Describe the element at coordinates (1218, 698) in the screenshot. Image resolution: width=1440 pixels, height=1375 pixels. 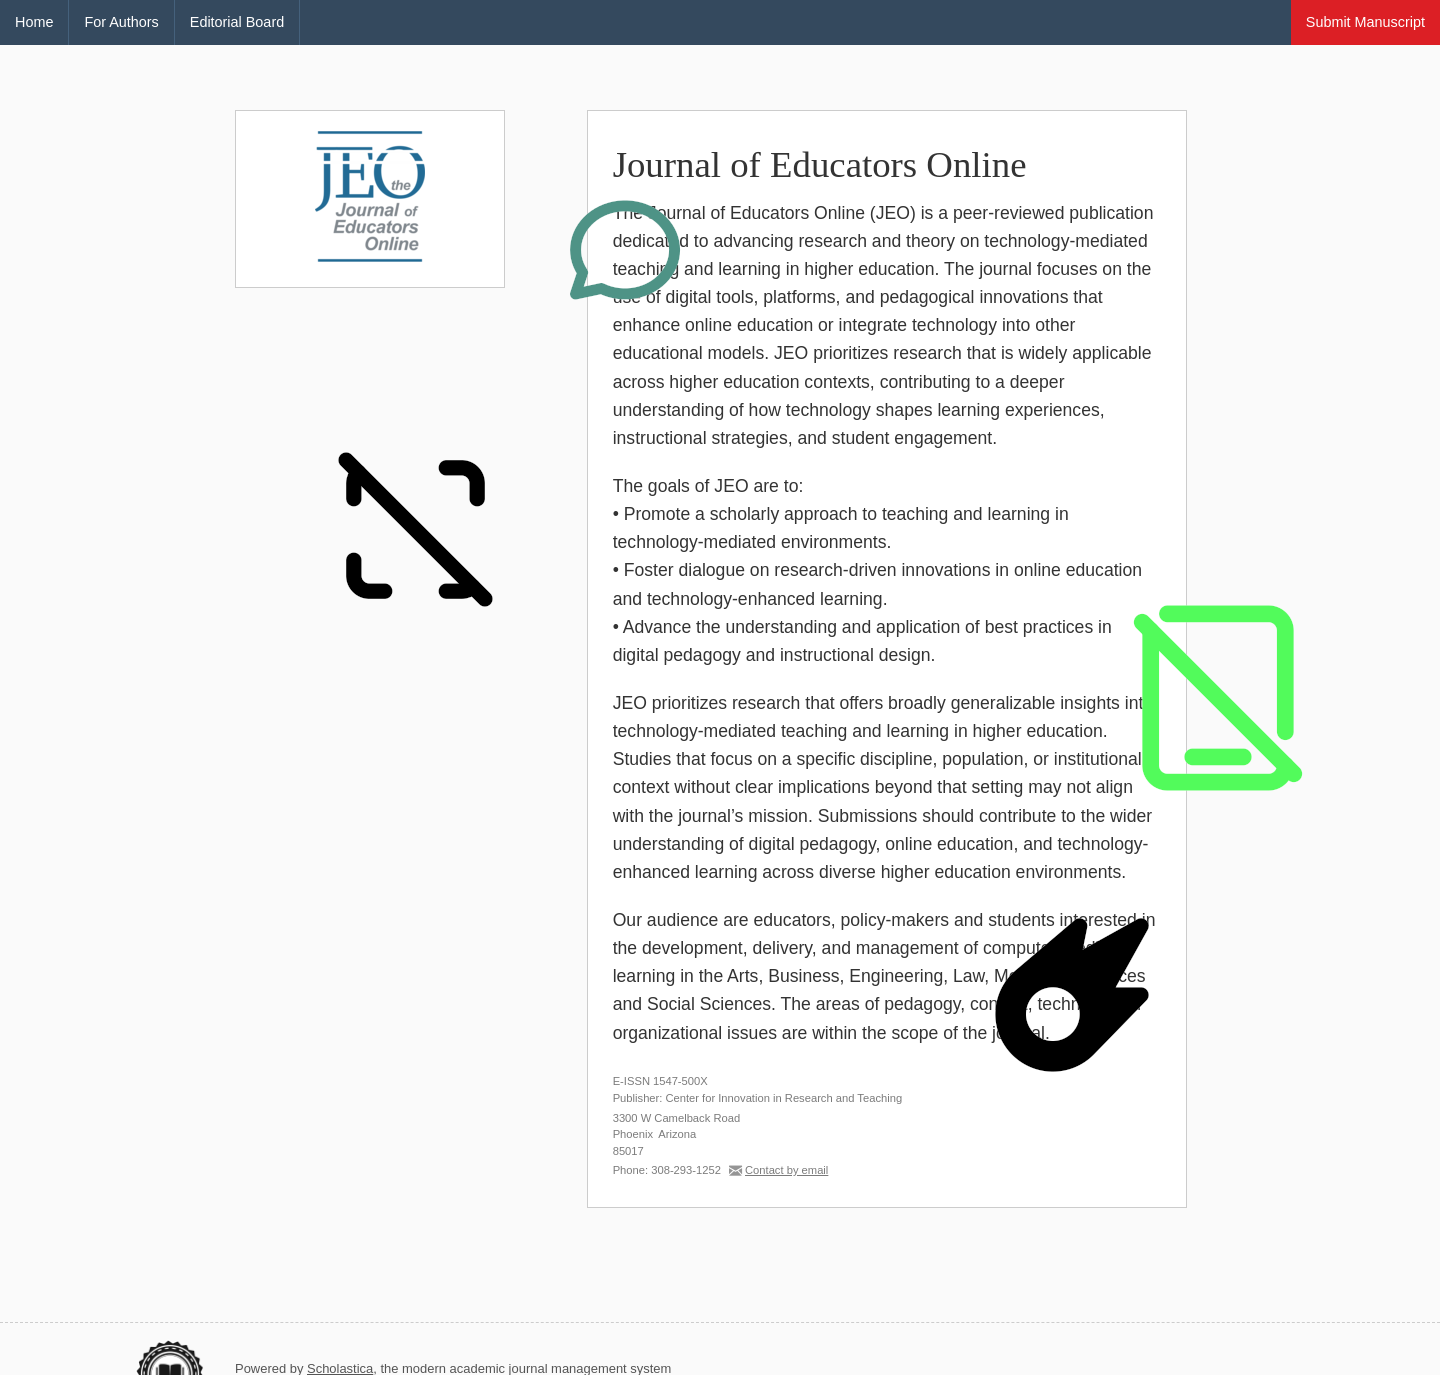
I see `ipad device is disabled or unavailable` at that location.